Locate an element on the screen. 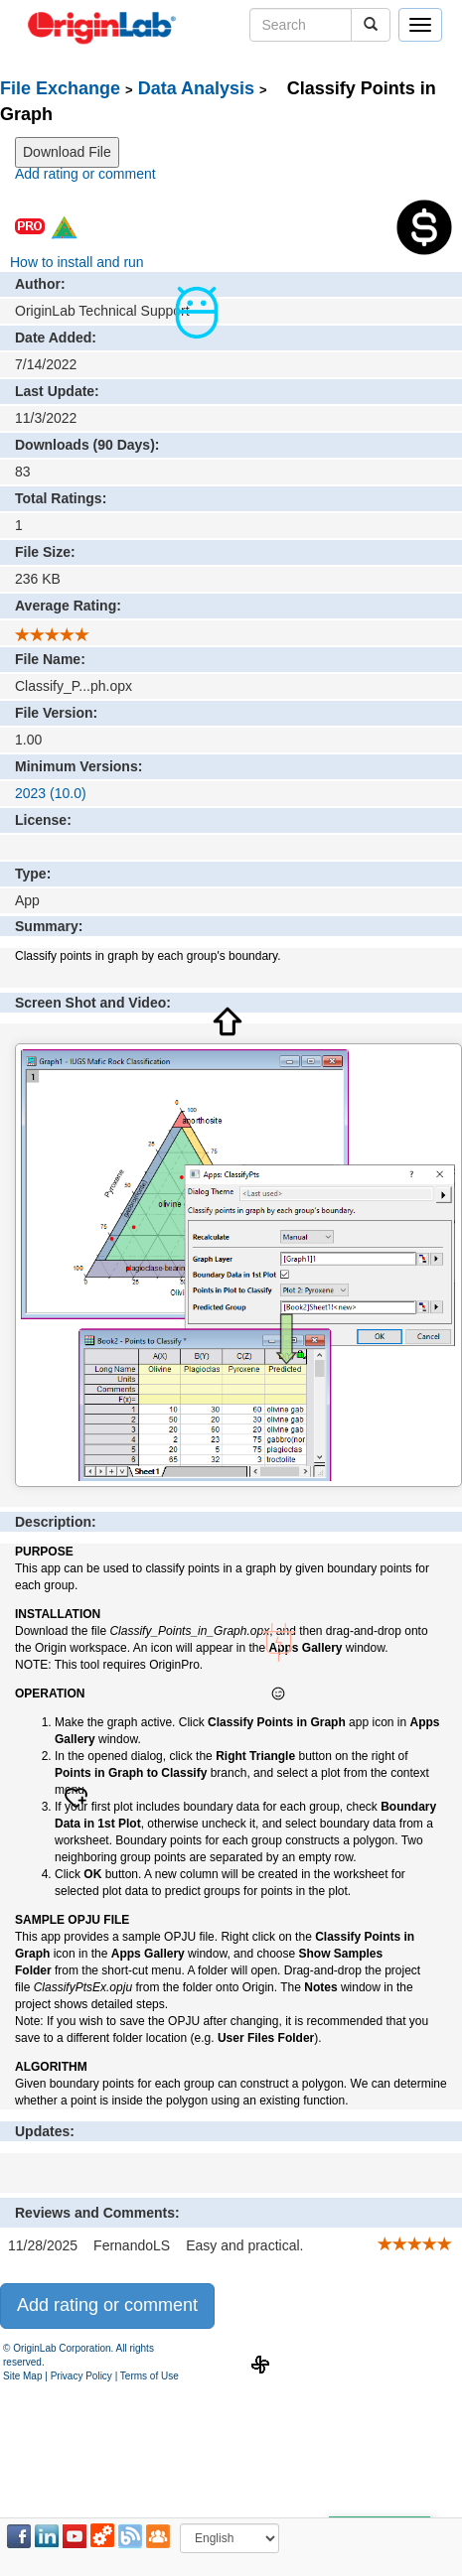  view your account balance is located at coordinates (424, 227).